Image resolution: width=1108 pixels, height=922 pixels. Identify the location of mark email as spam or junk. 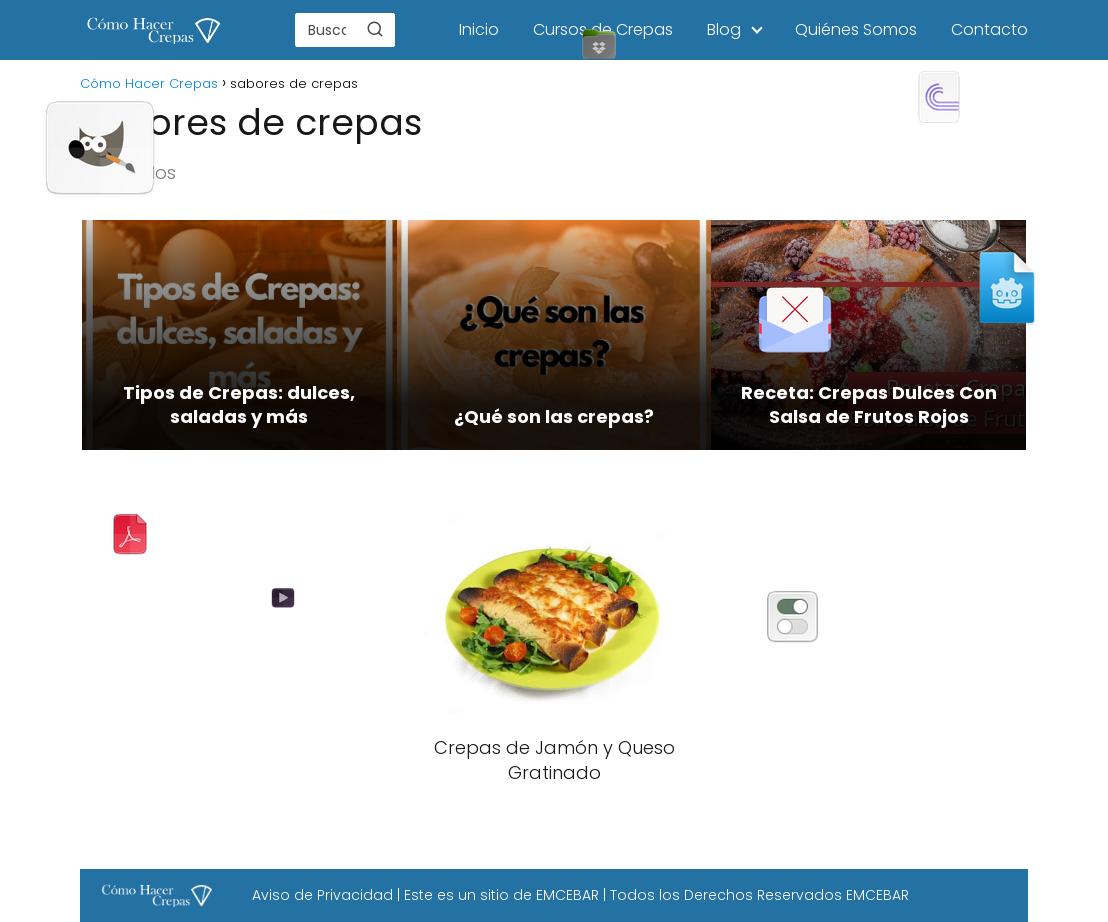
(795, 324).